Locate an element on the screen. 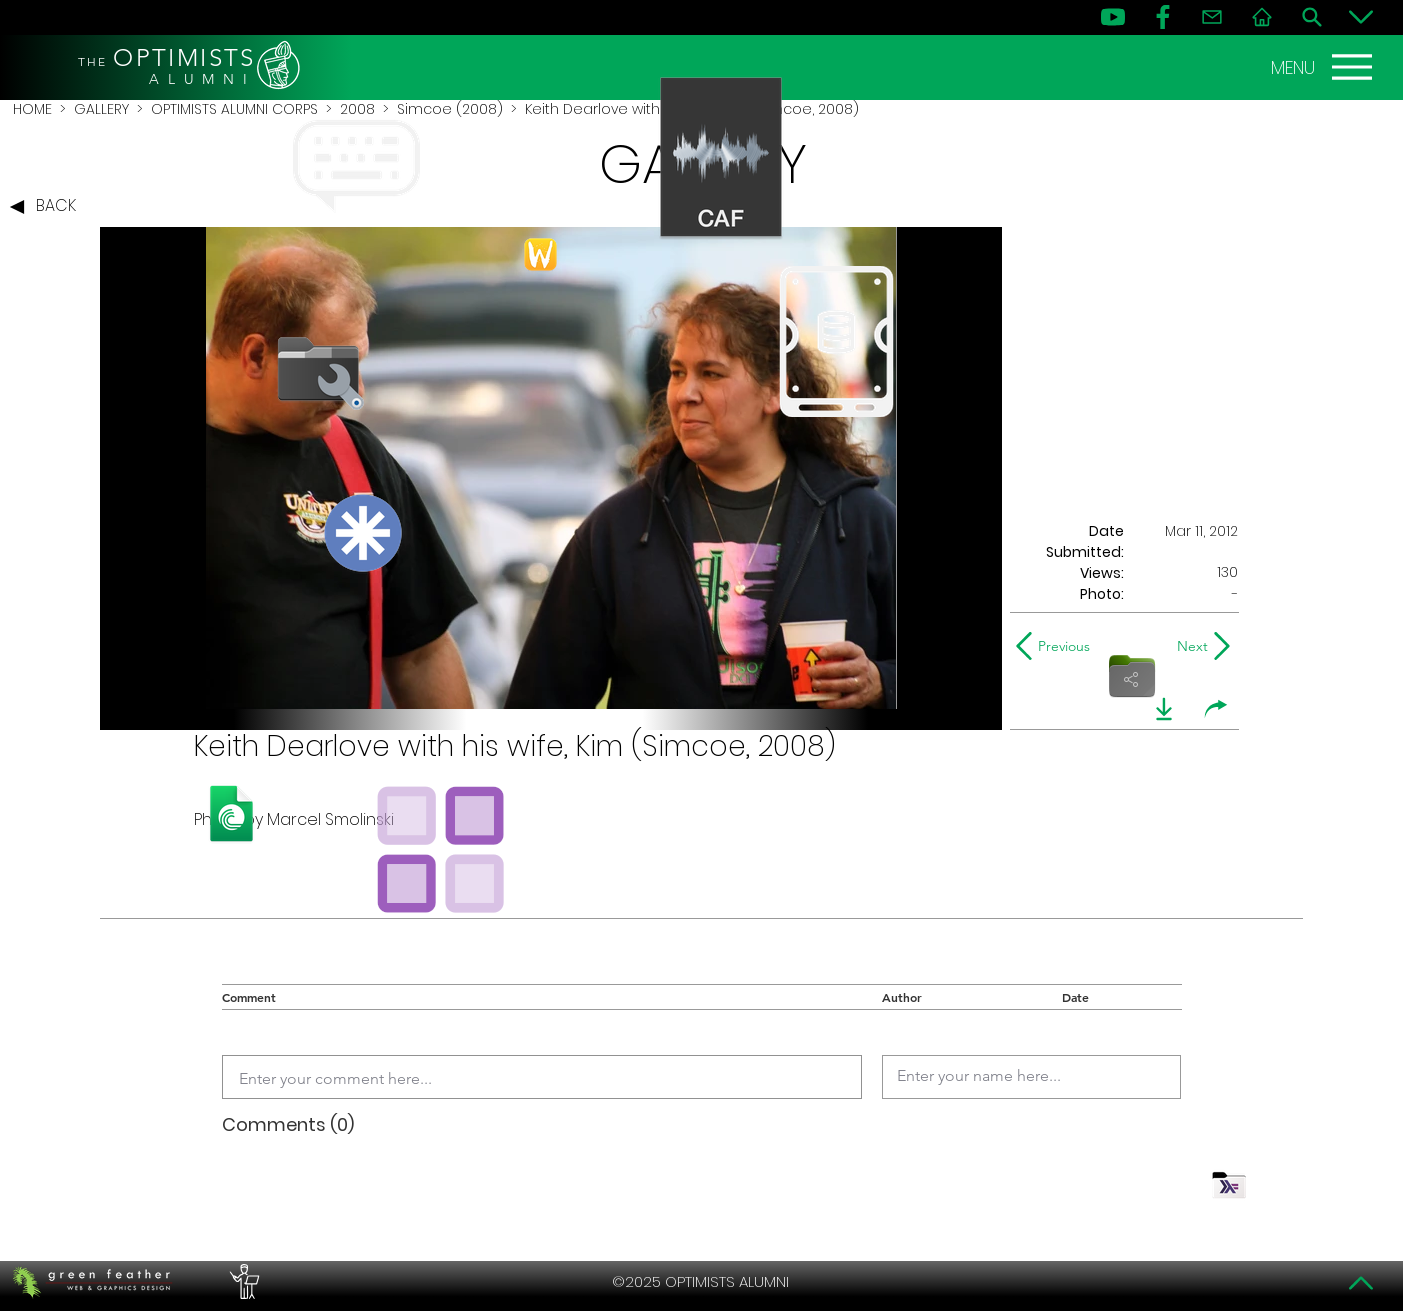 The height and width of the screenshot is (1311, 1403). open the wayland display server application is located at coordinates (540, 254).